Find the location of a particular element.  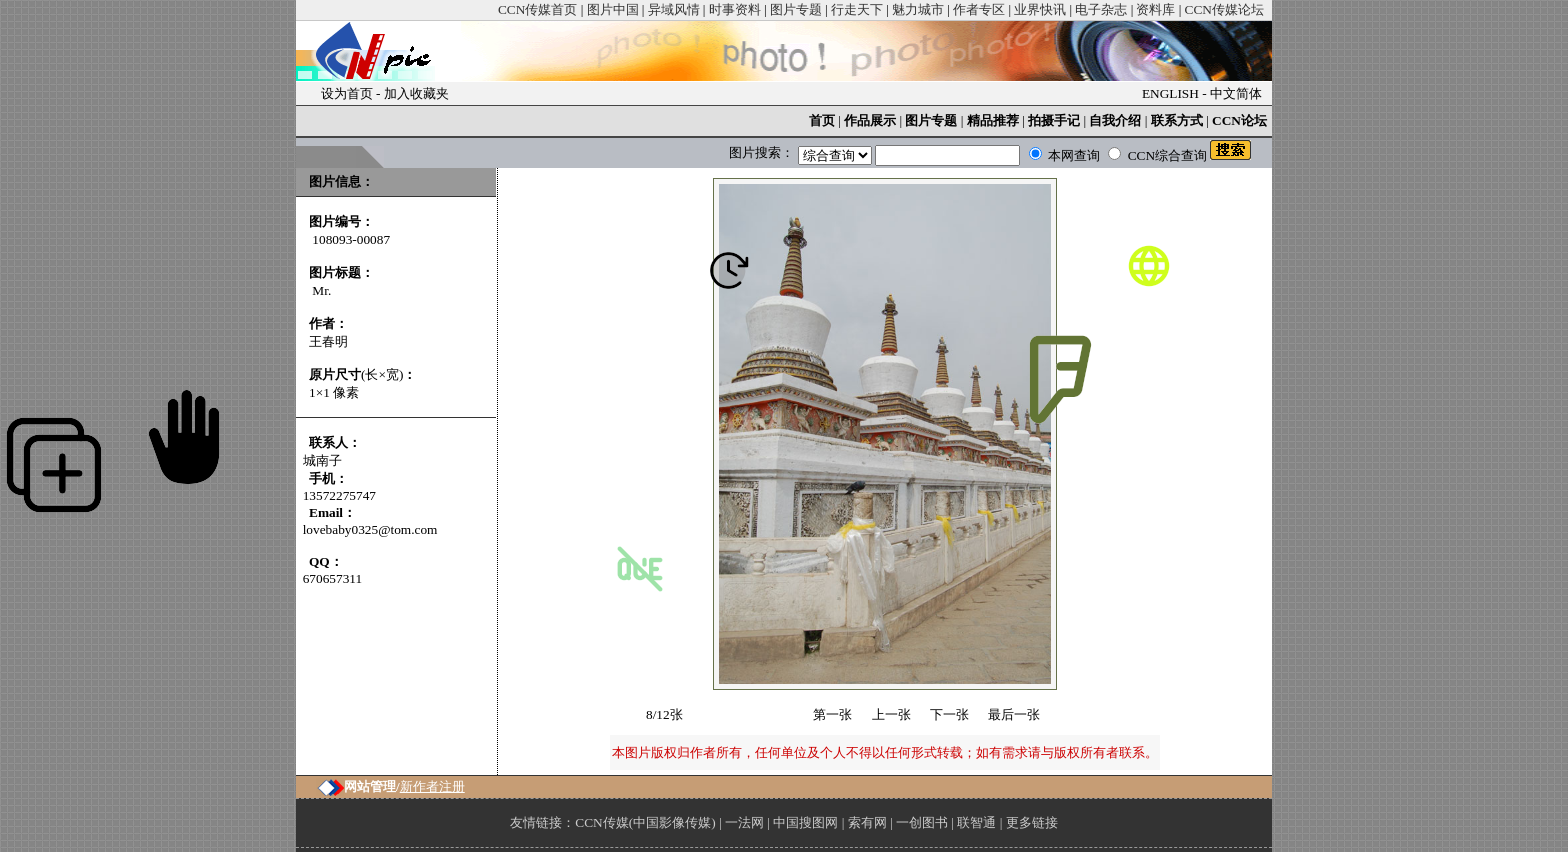

stop or halt an action is located at coordinates (184, 437).